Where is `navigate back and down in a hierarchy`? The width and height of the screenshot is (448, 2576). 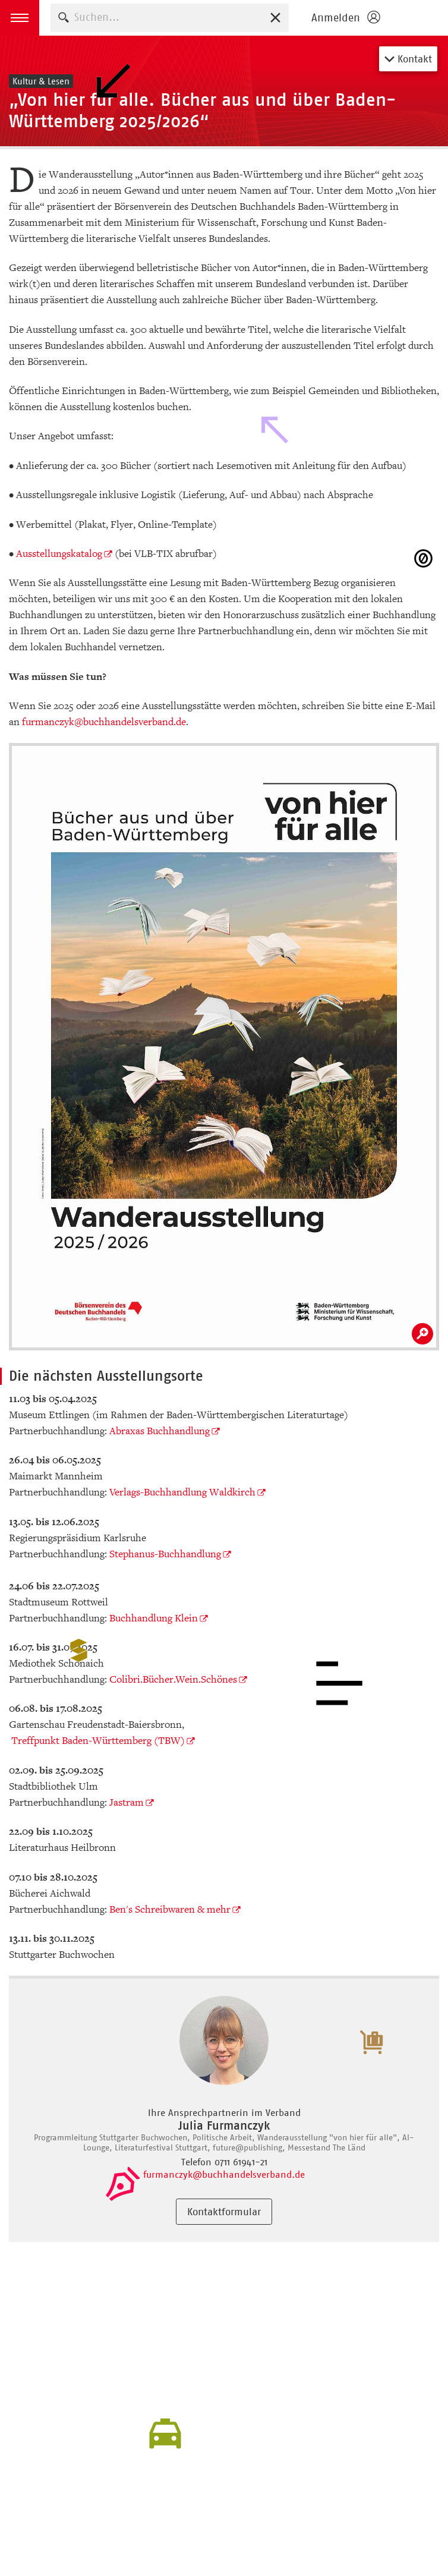
navigate back and down in a hierarchy is located at coordinates (113, 81).